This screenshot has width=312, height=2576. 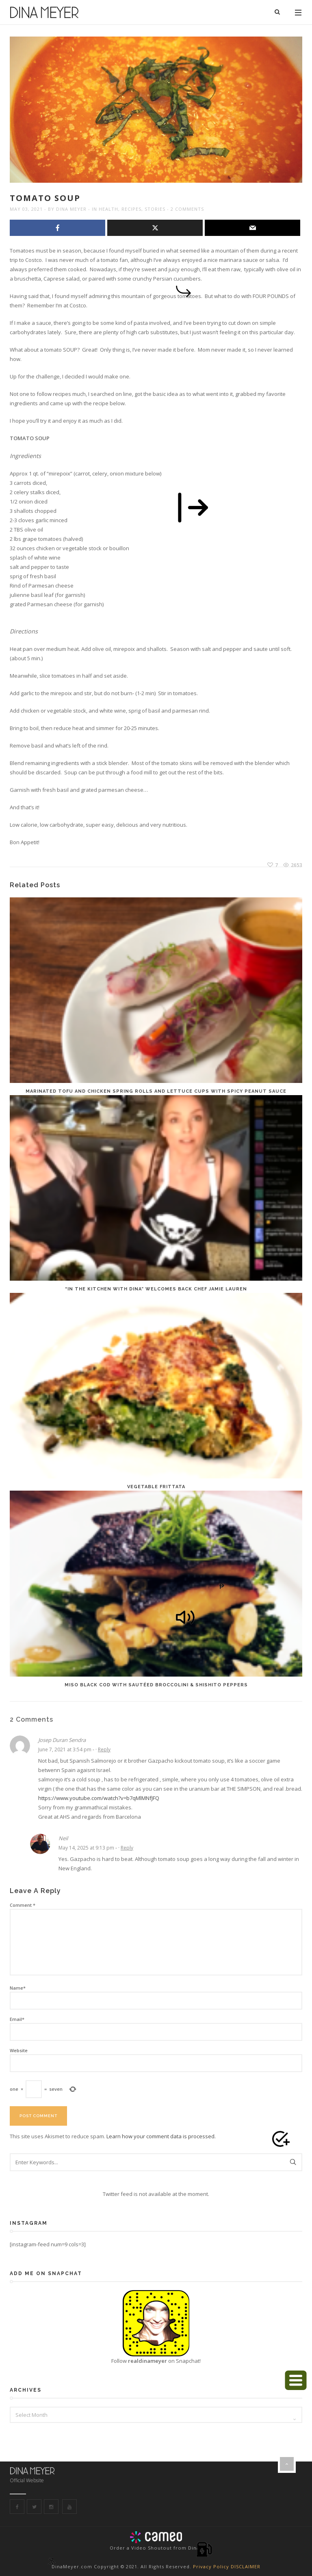 What do you see at coordinates (221, 1586) in the screenshot?
I see `indicates pricing or payment in Philippine pesos` at bounding box center [221, 1586].